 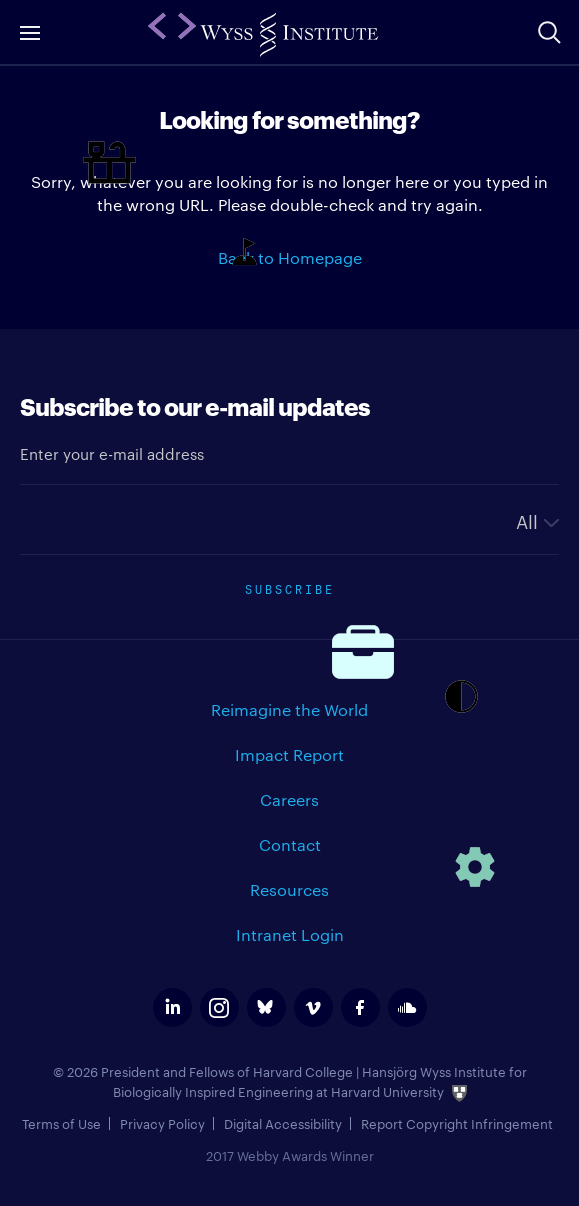 What do you see at coordinates (244, 251) in the screenshot?
I see `view golf course or club information` at bounding box center [244, 251].